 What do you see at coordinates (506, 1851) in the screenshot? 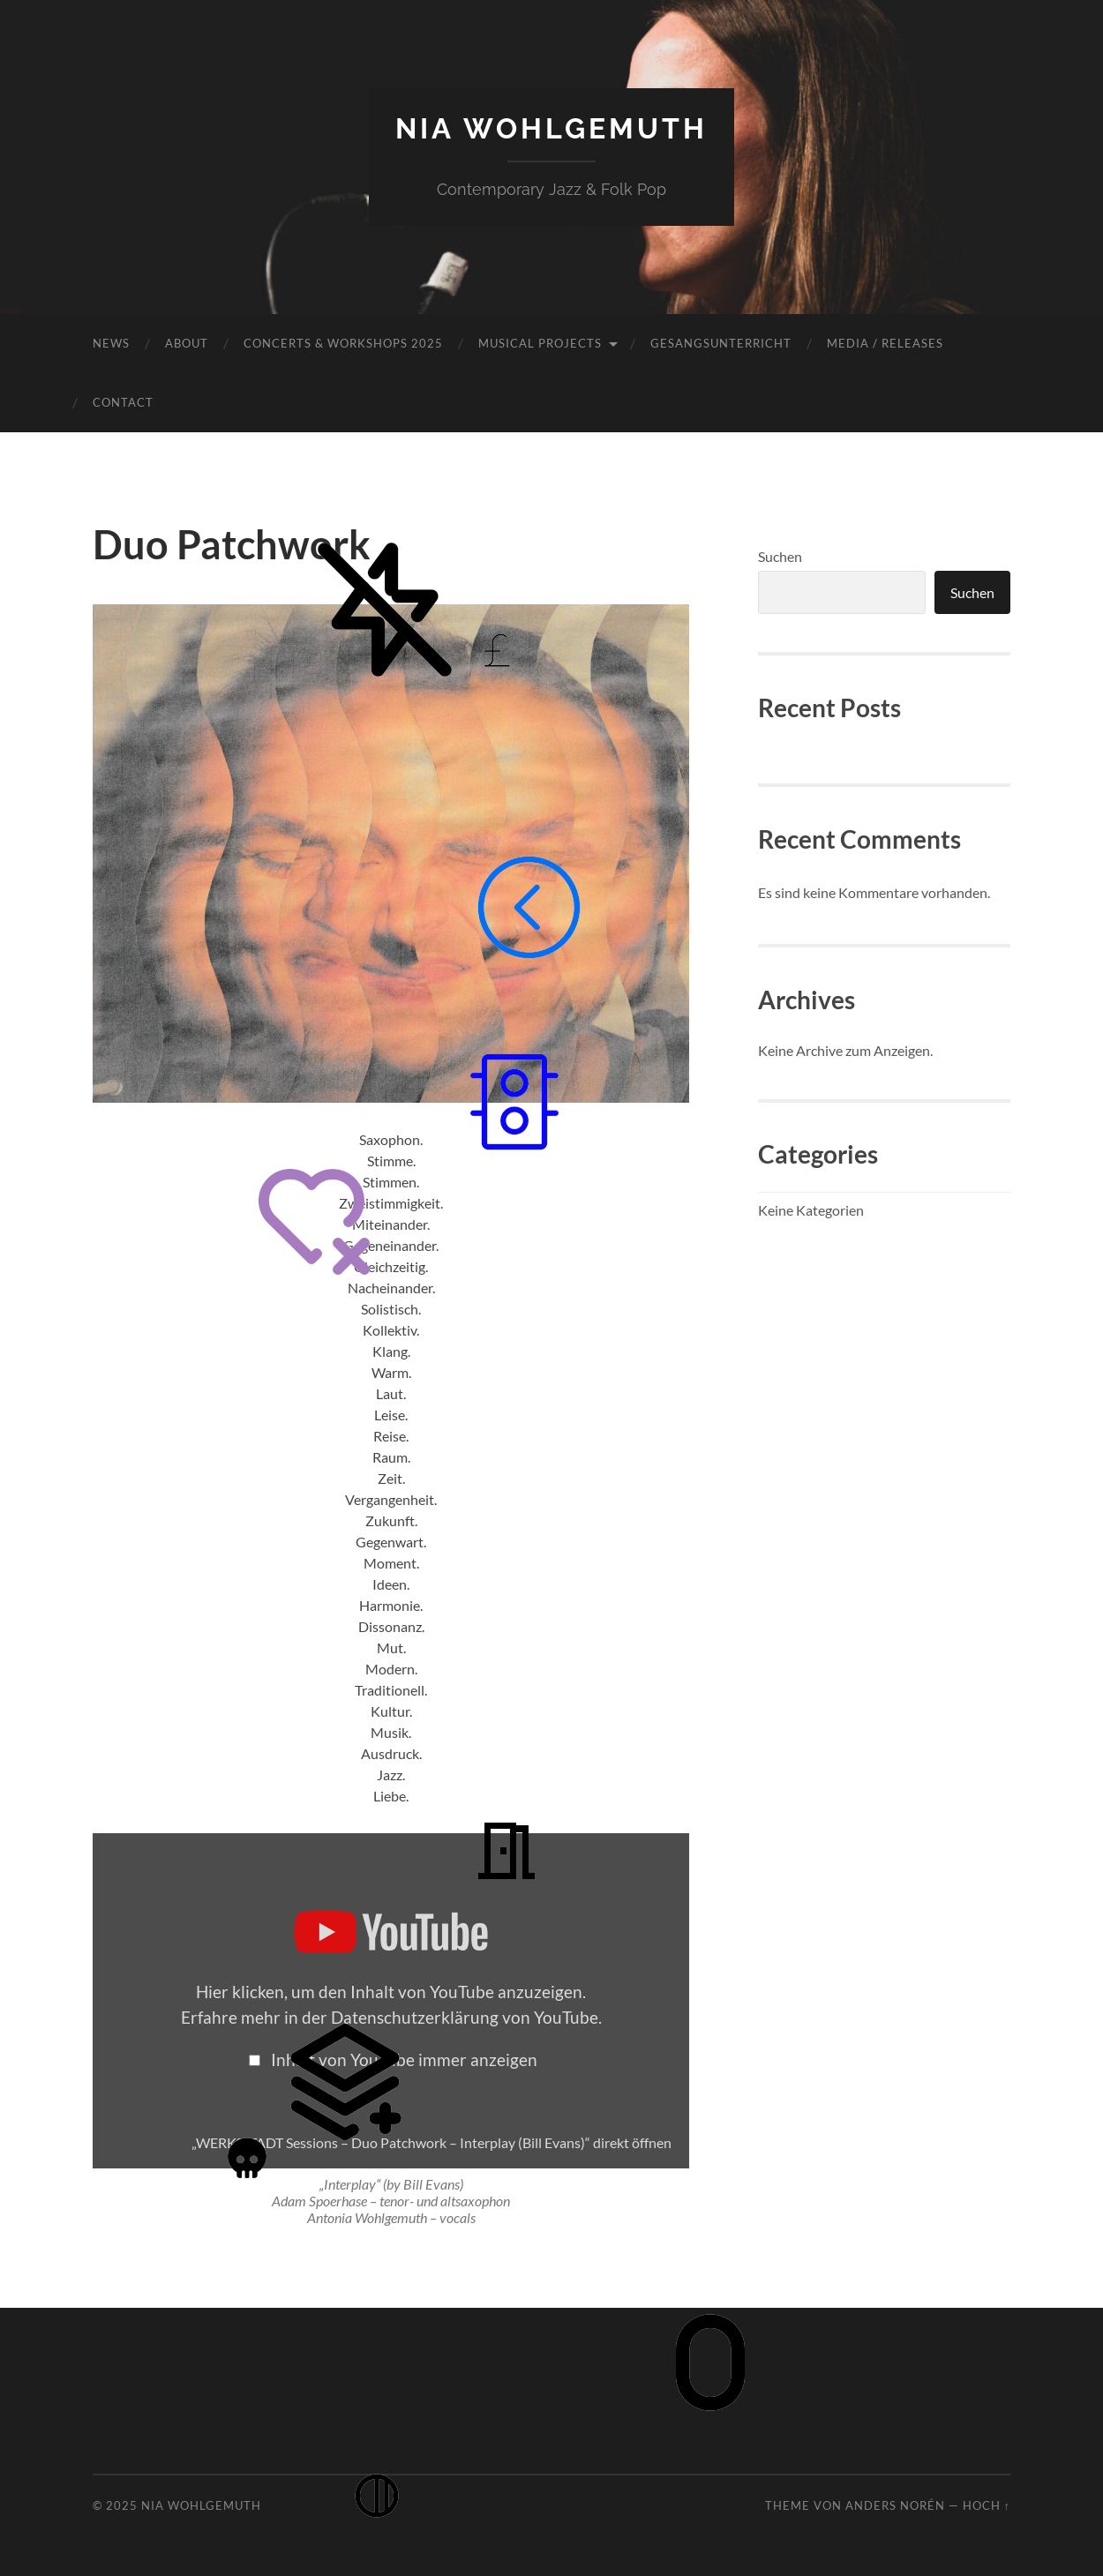
I see `access meeting room booking` at bounding box center [506, 1851].